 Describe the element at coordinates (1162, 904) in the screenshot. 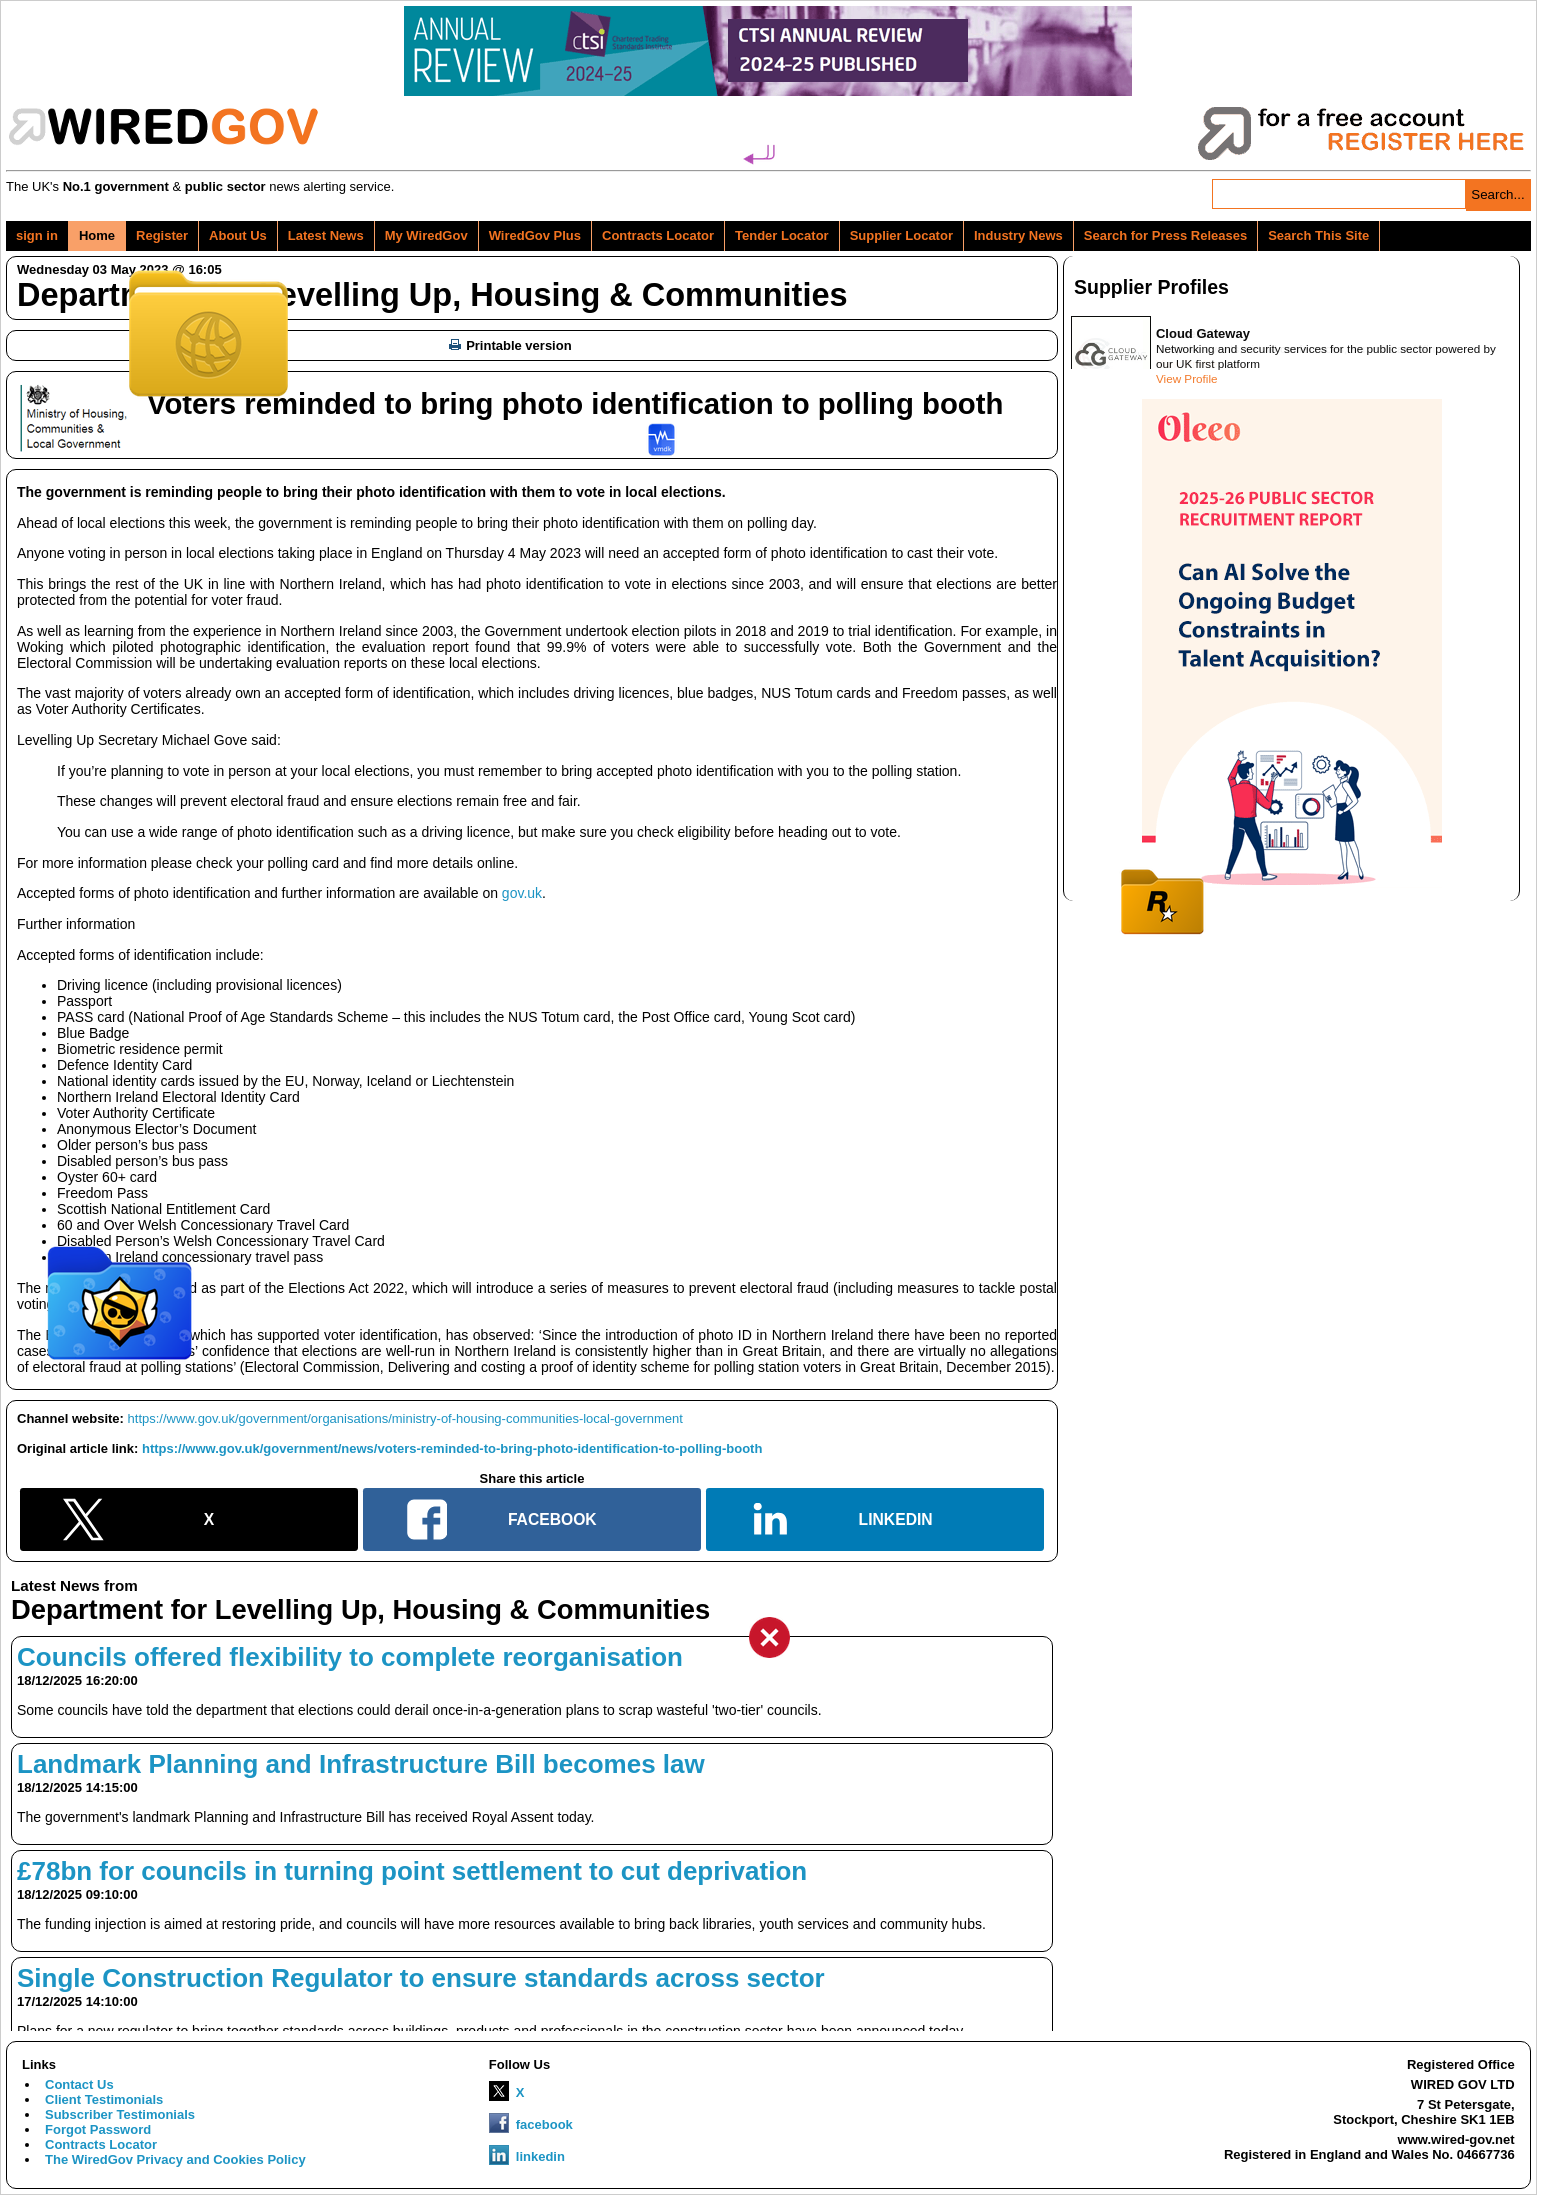

I see `folder containing Rockstar Games files or installations` at that location.